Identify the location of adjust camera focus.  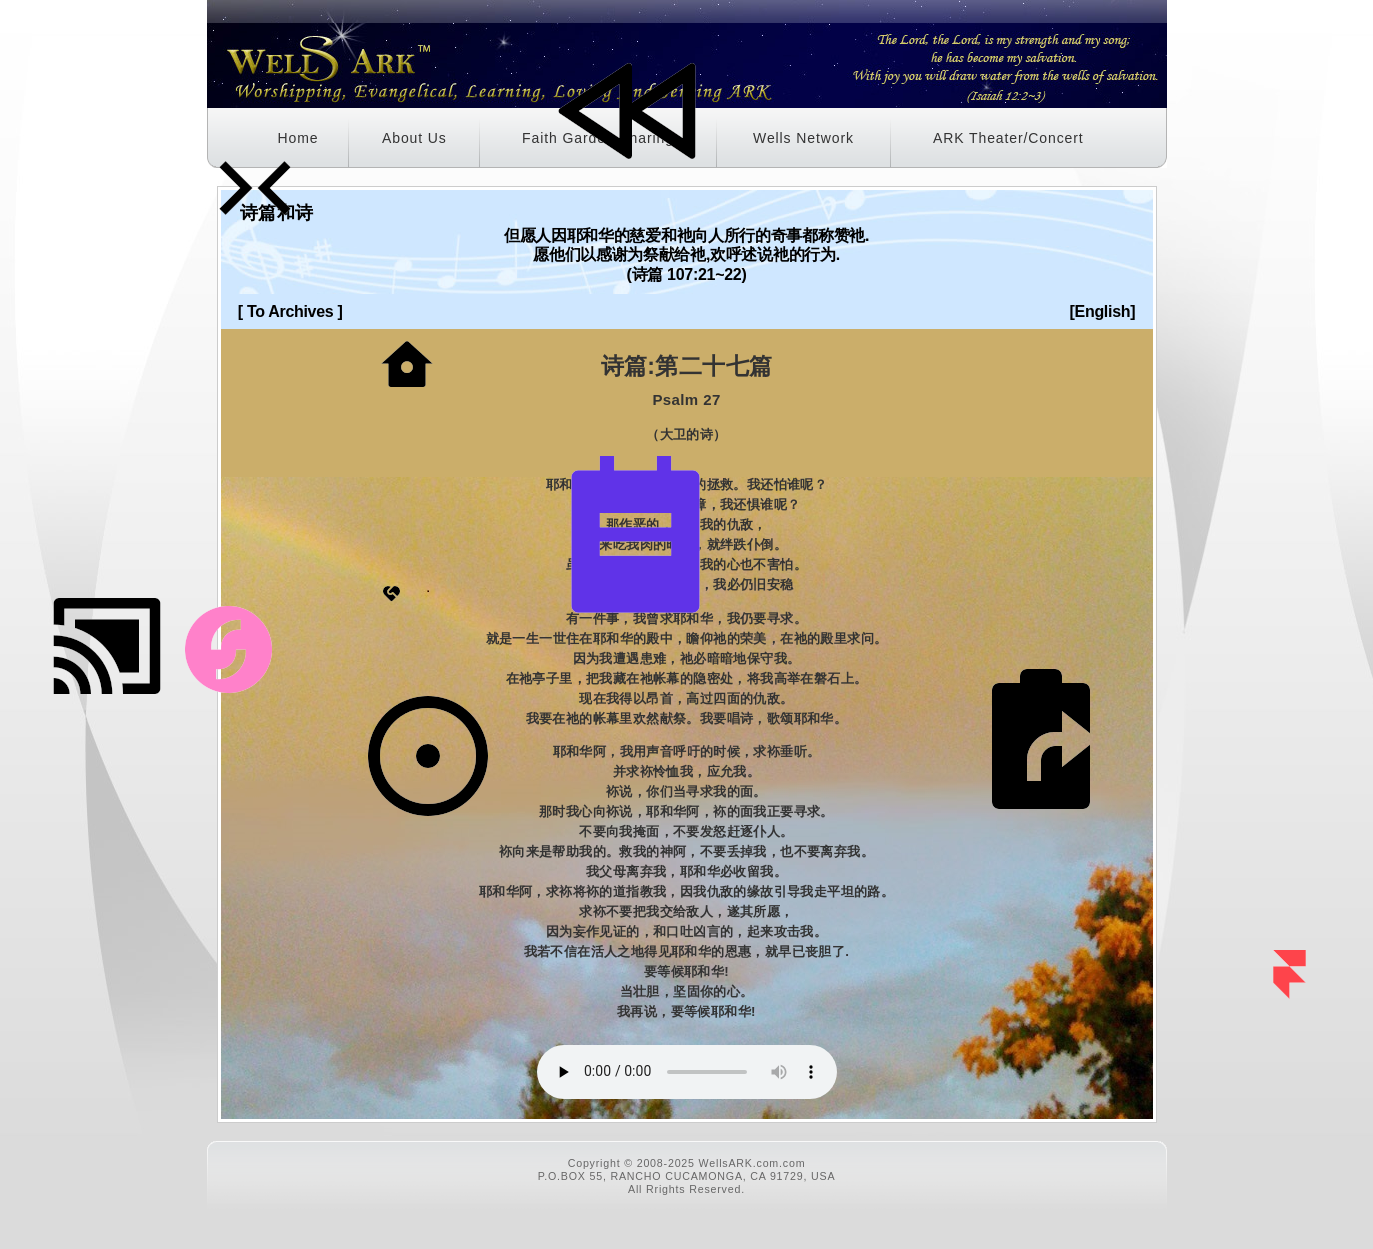
(428, 756).